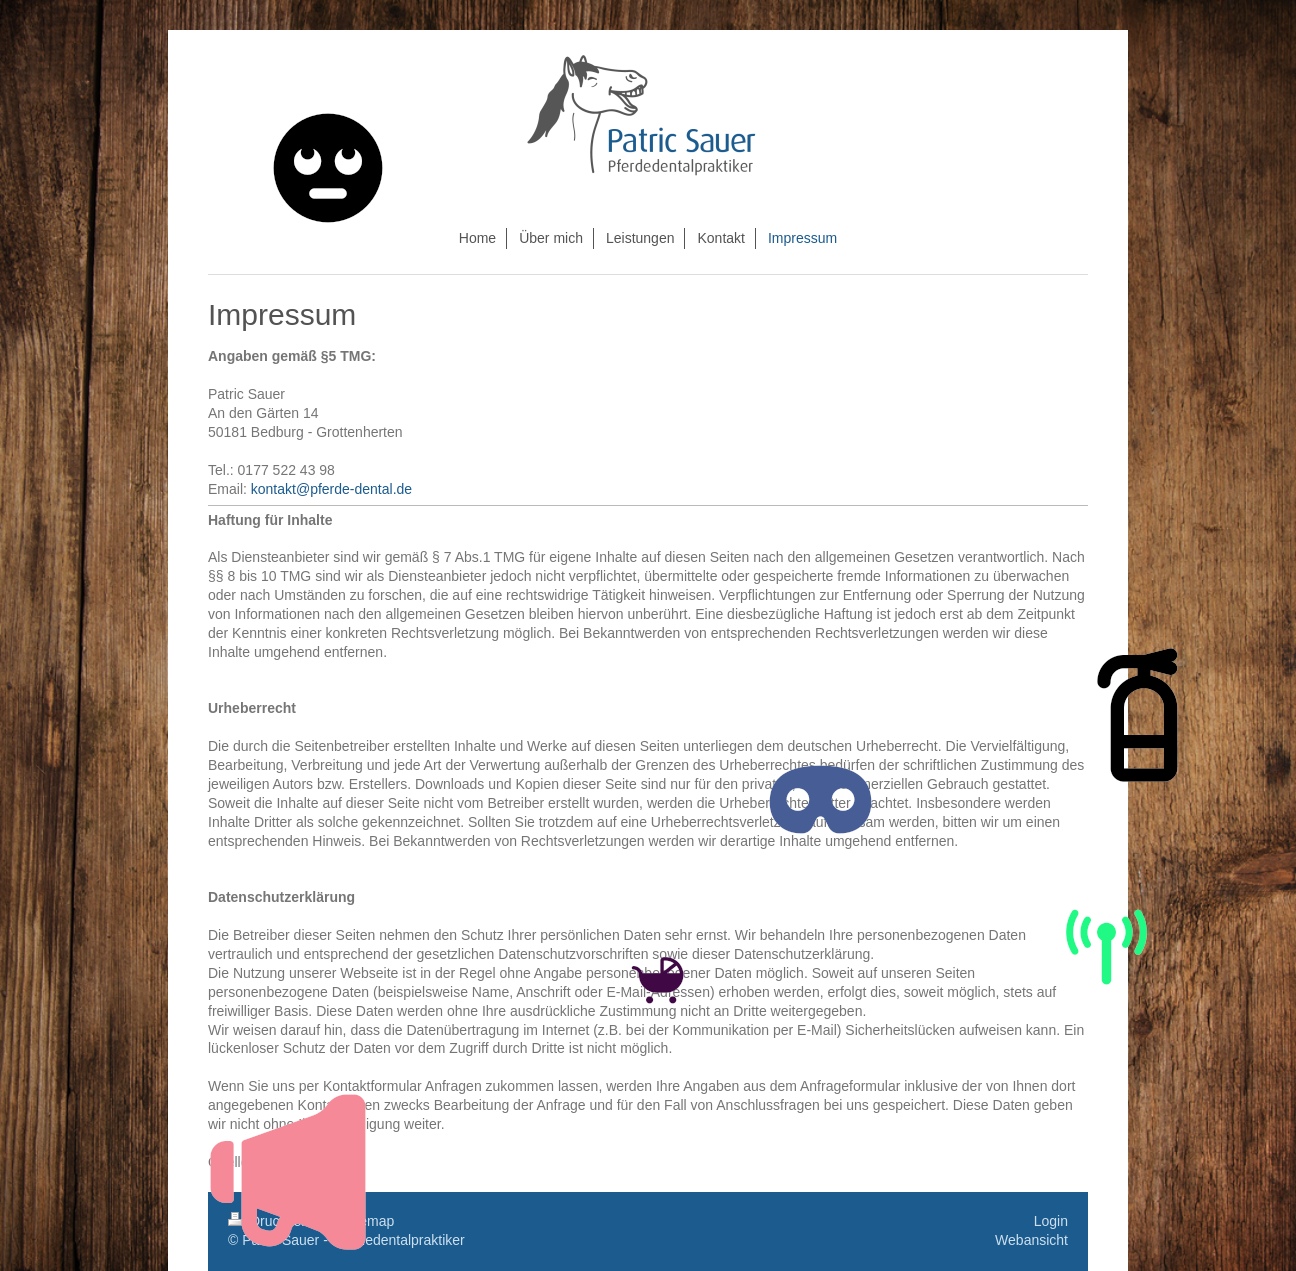 Image resolution: width=1296 pixels, height=1271 pixels. What do you see at coordinates (328, 168) in the screenshot?
I see `react with an eye-roll emoji` at bounding box center [328, 168].